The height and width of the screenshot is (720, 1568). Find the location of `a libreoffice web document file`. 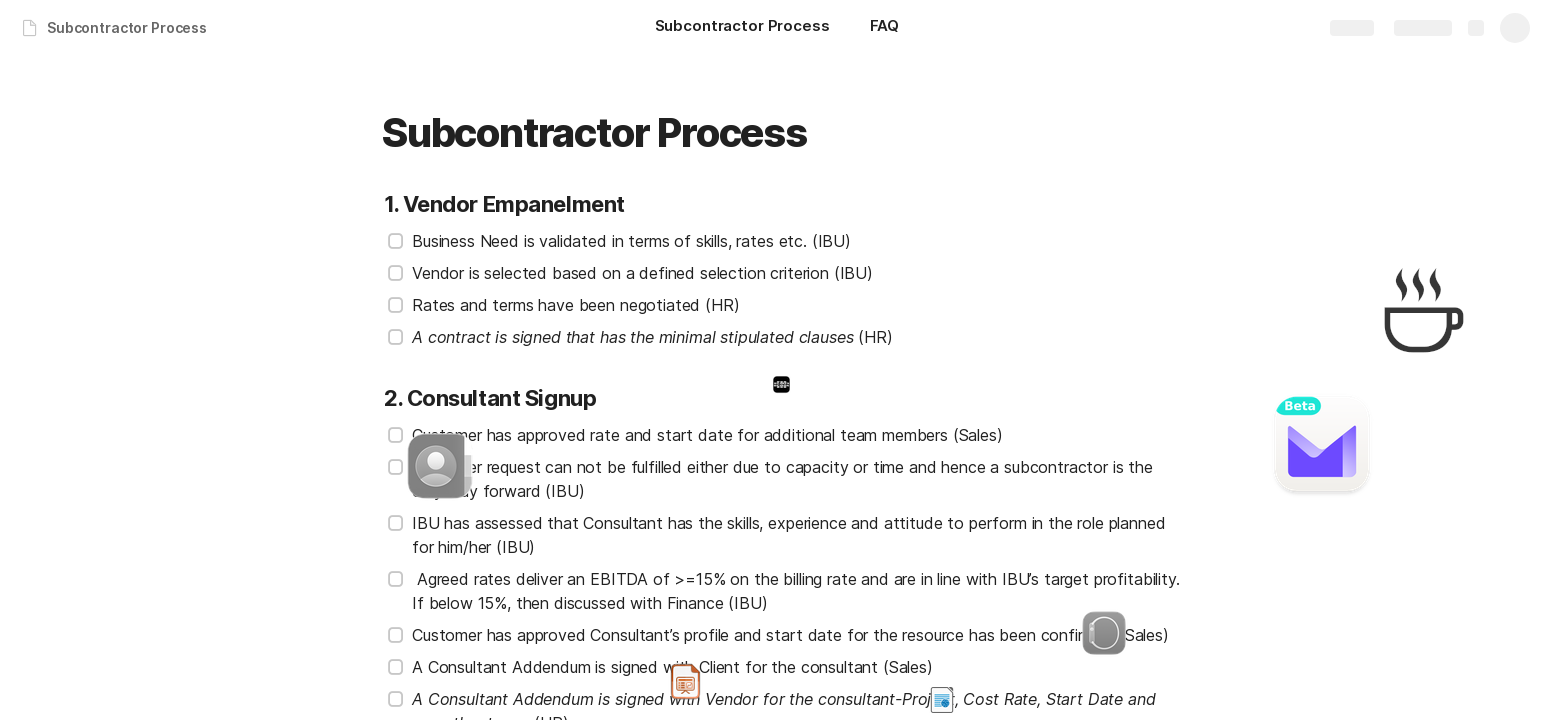

a libreoffice web document file is located at coordinates (942, 700).